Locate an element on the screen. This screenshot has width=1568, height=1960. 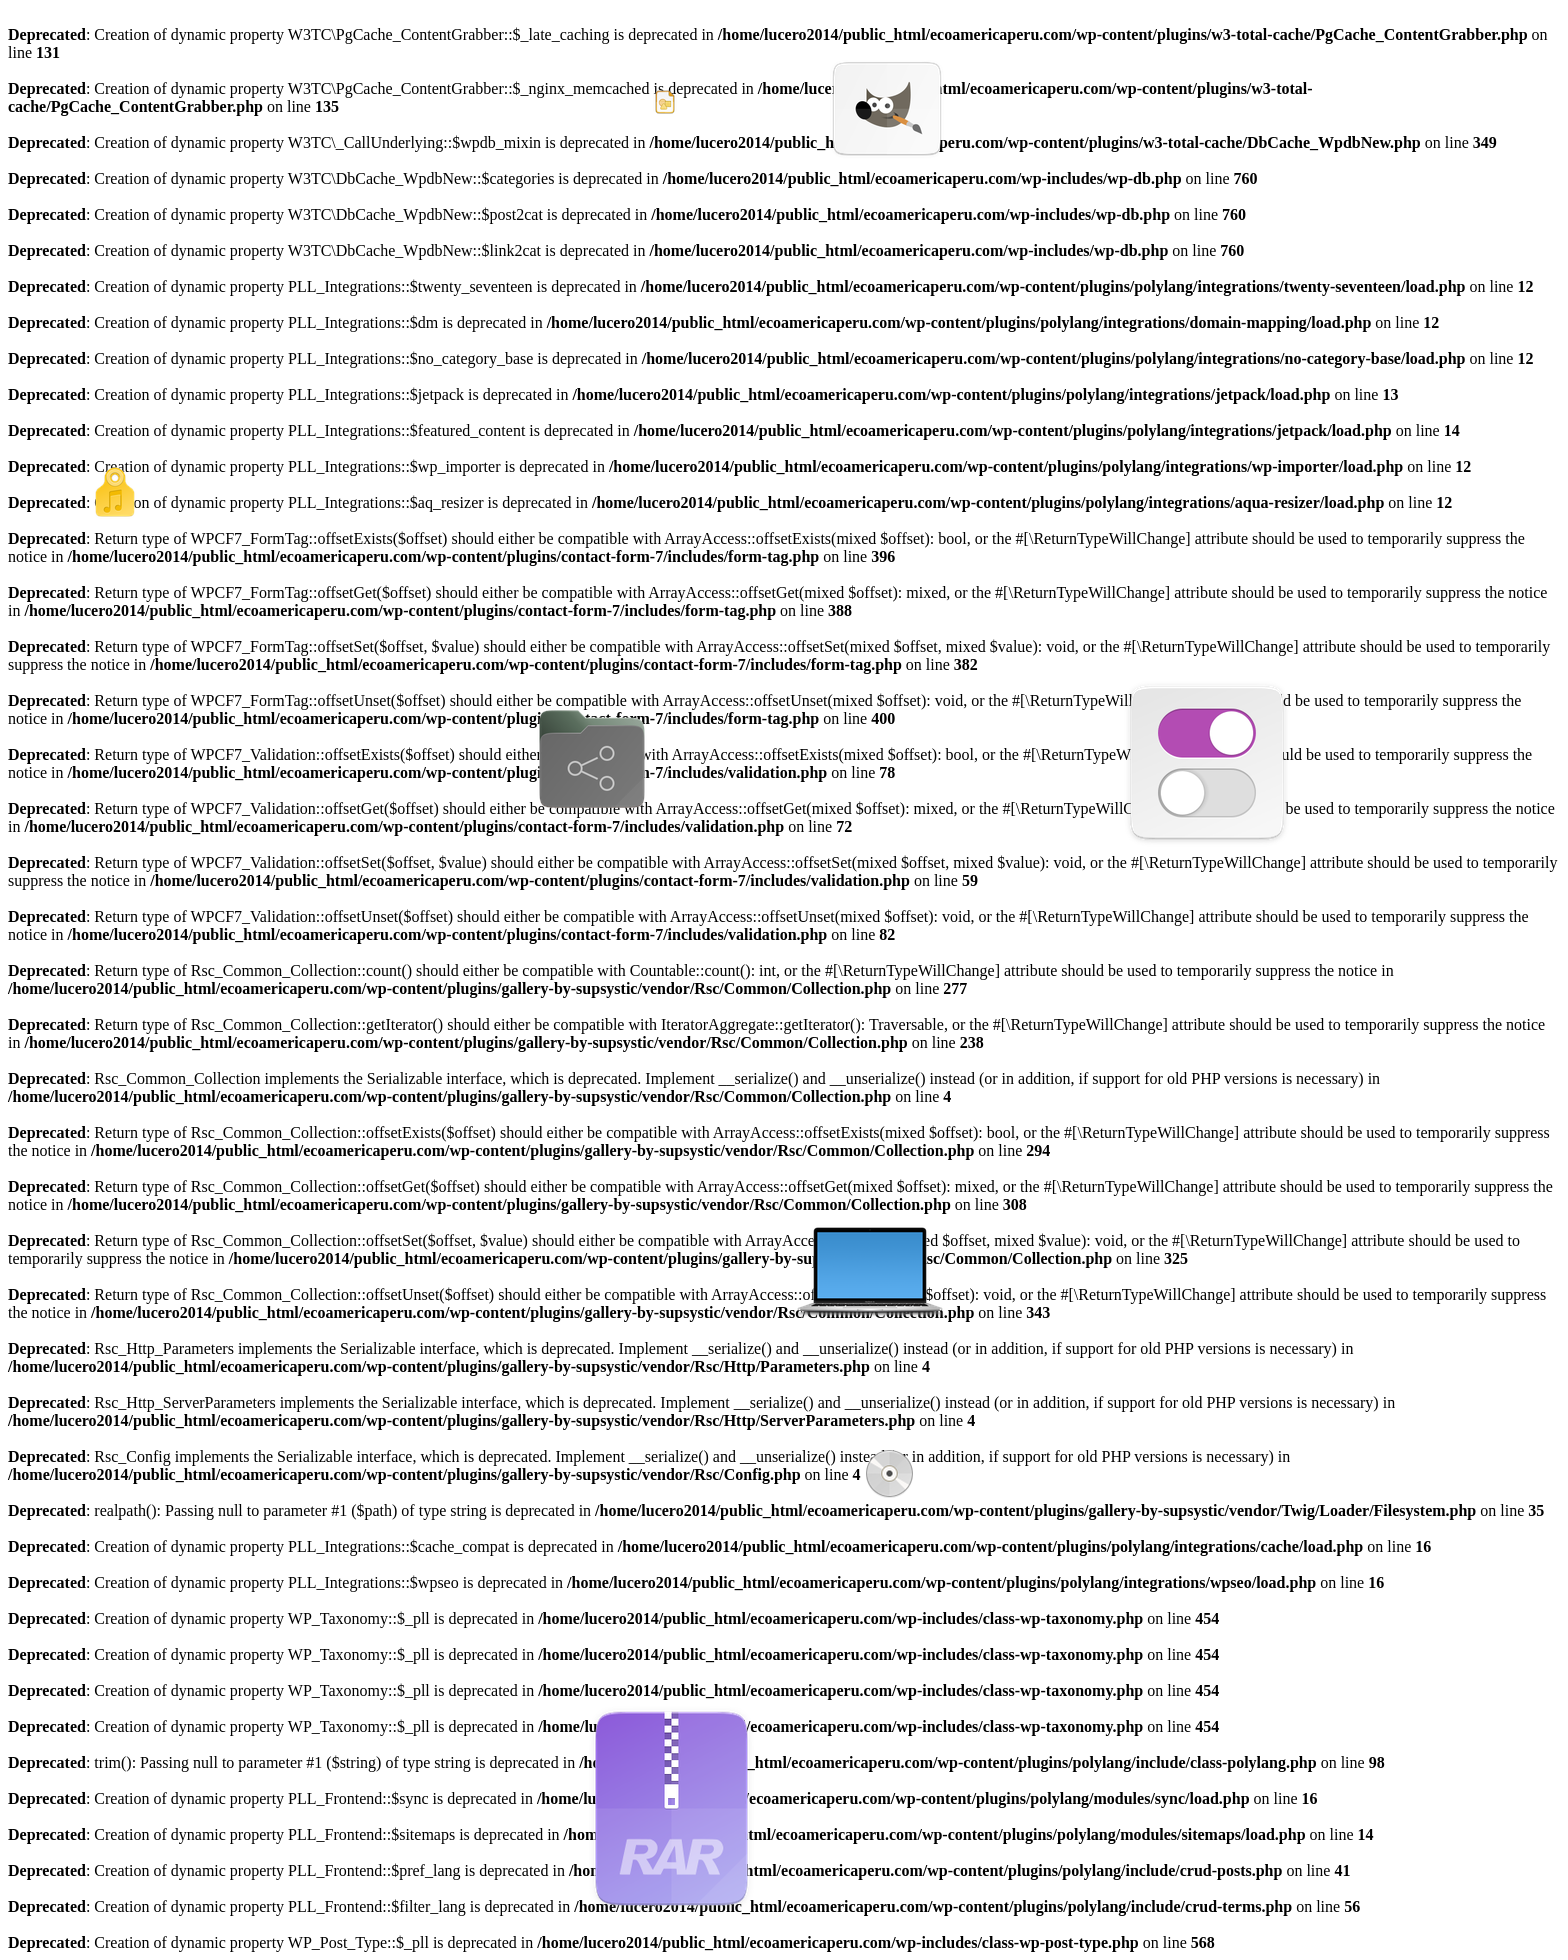
open unity tweak tool settings is located at coordinates (1207, 763).